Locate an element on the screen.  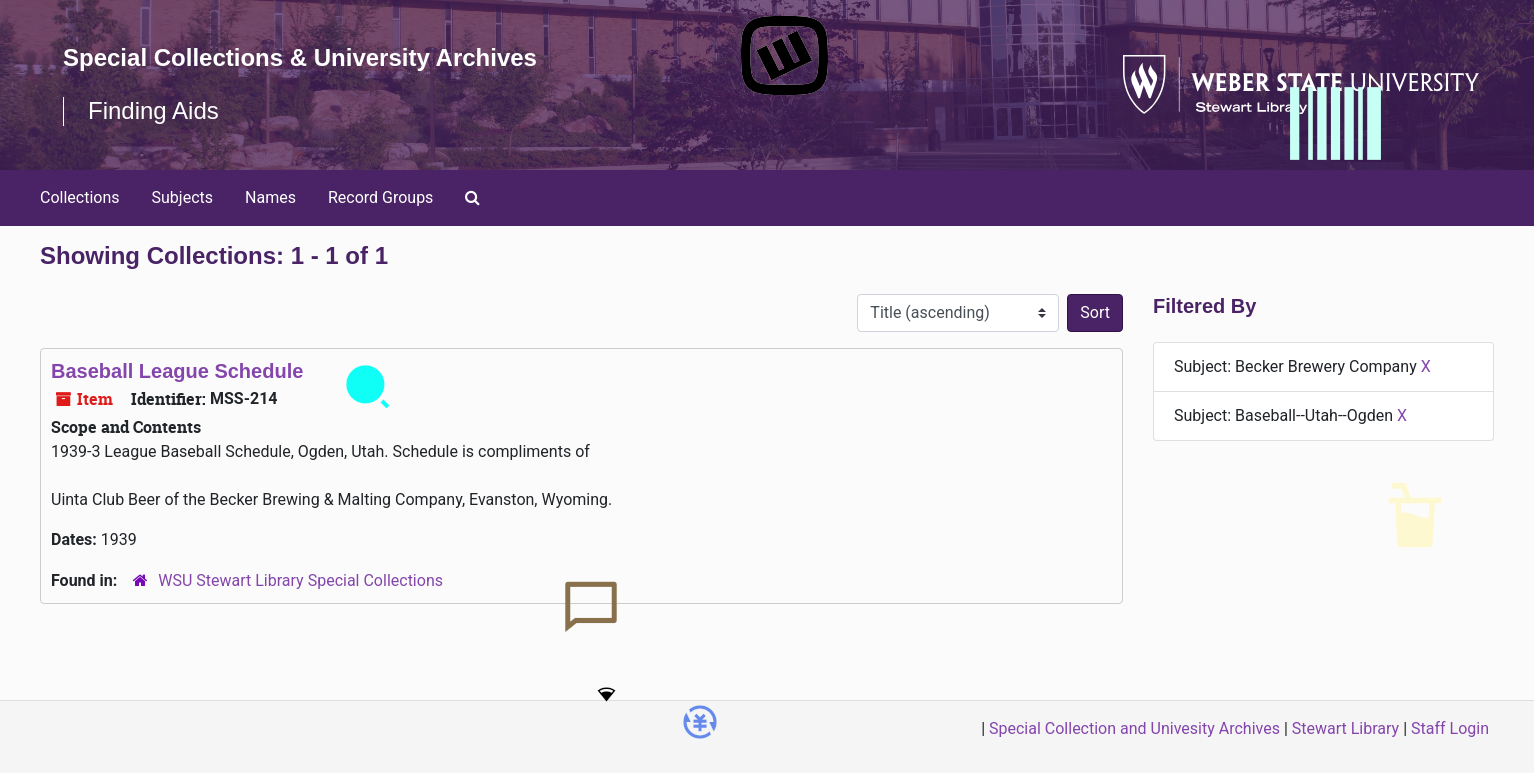
open the Wykop app is located at coordinates (784, 55).